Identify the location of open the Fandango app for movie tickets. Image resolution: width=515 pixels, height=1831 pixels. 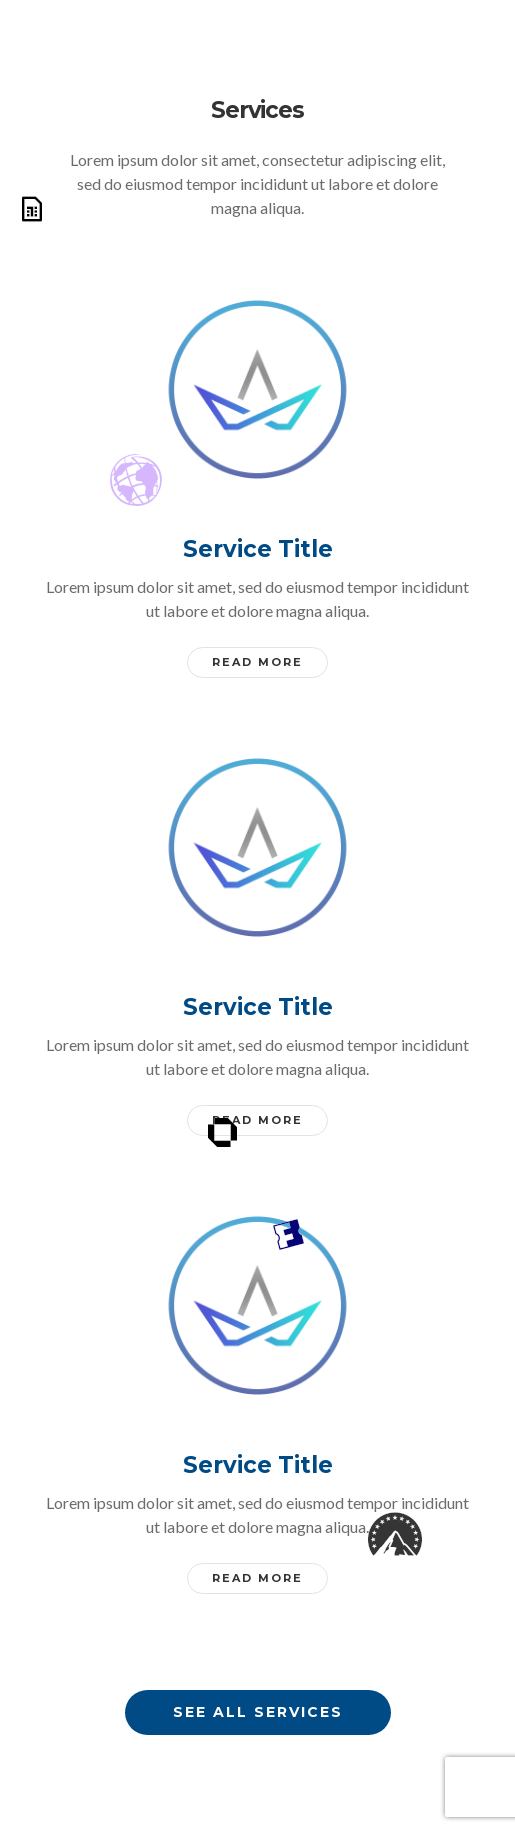
(288, 1234).